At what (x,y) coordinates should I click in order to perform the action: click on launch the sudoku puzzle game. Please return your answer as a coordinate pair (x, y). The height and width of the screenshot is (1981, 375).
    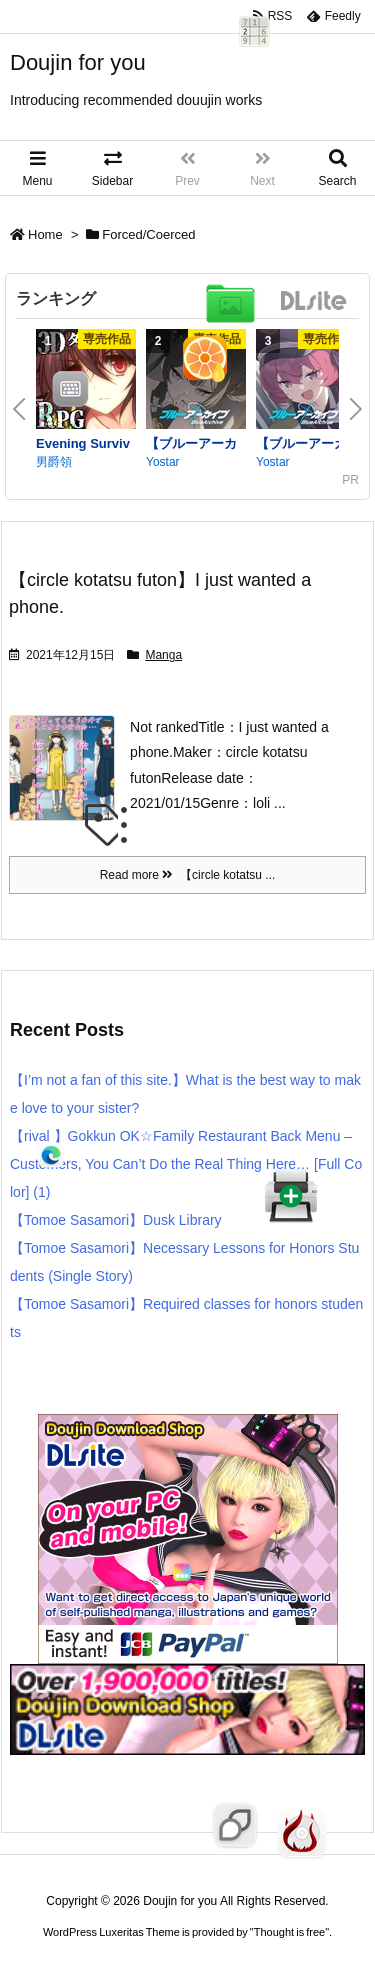
    Looking at the image, I should click on (254, 31).